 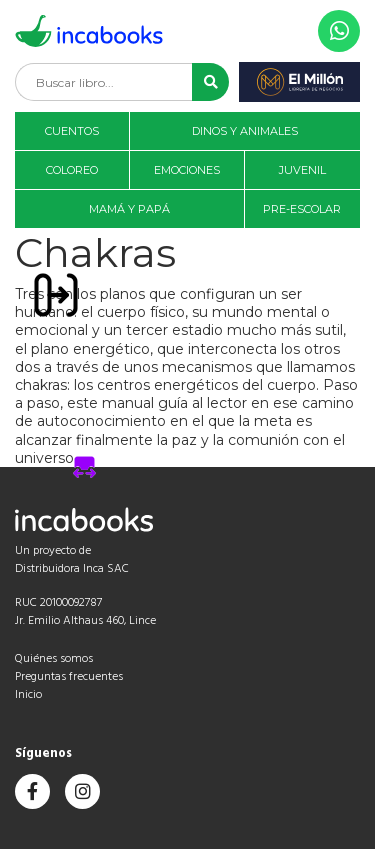 I want to click on auto-fit content to available width, so click(x=84, y=466).